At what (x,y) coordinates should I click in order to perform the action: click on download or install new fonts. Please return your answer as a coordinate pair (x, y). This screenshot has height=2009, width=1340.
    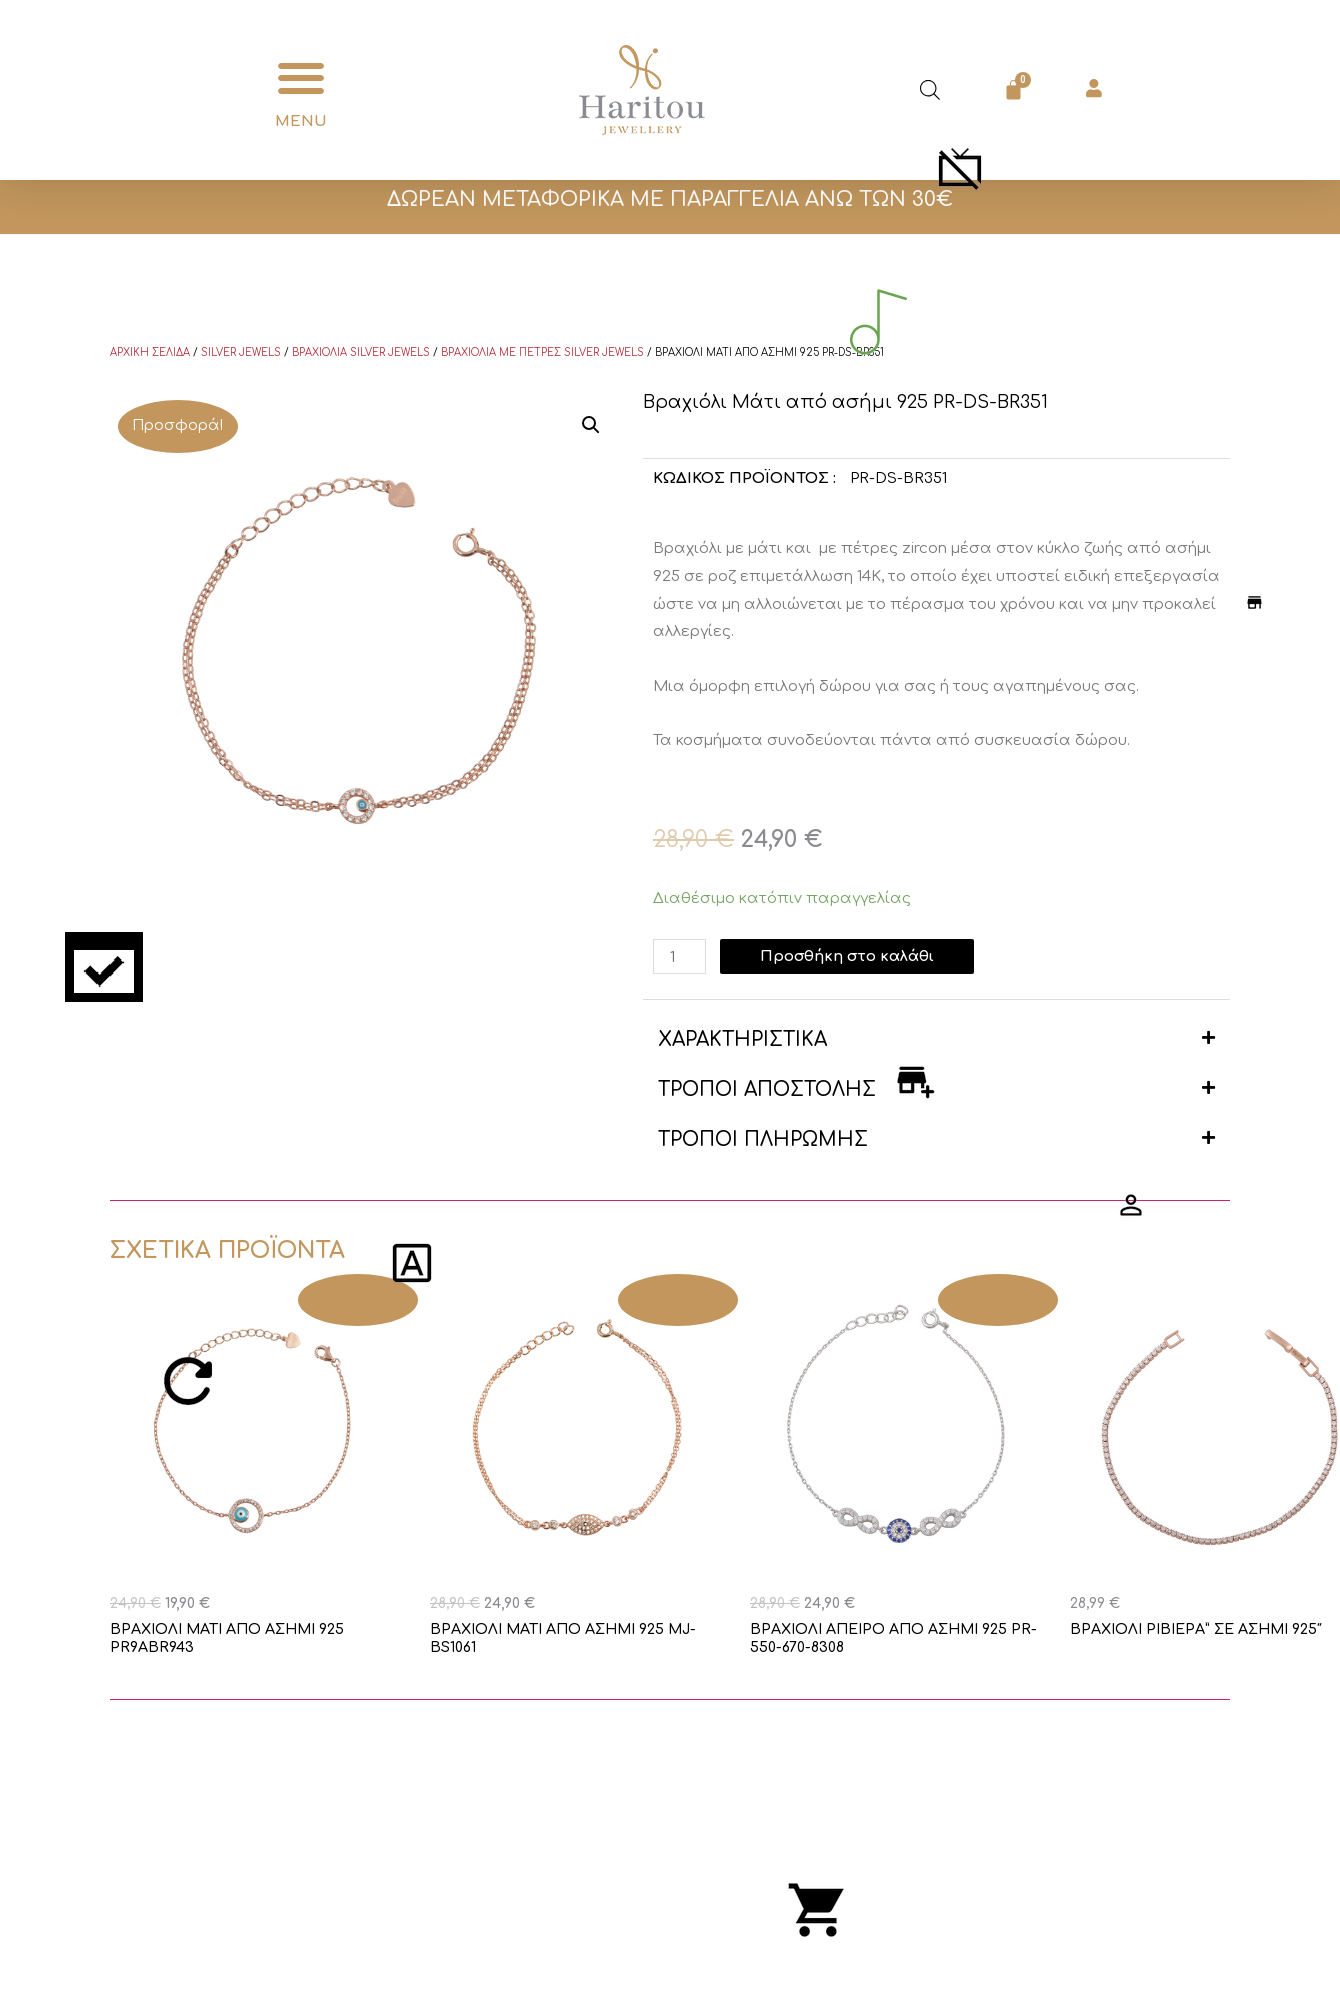
    Looking at the image, I should click on (412, 1263).